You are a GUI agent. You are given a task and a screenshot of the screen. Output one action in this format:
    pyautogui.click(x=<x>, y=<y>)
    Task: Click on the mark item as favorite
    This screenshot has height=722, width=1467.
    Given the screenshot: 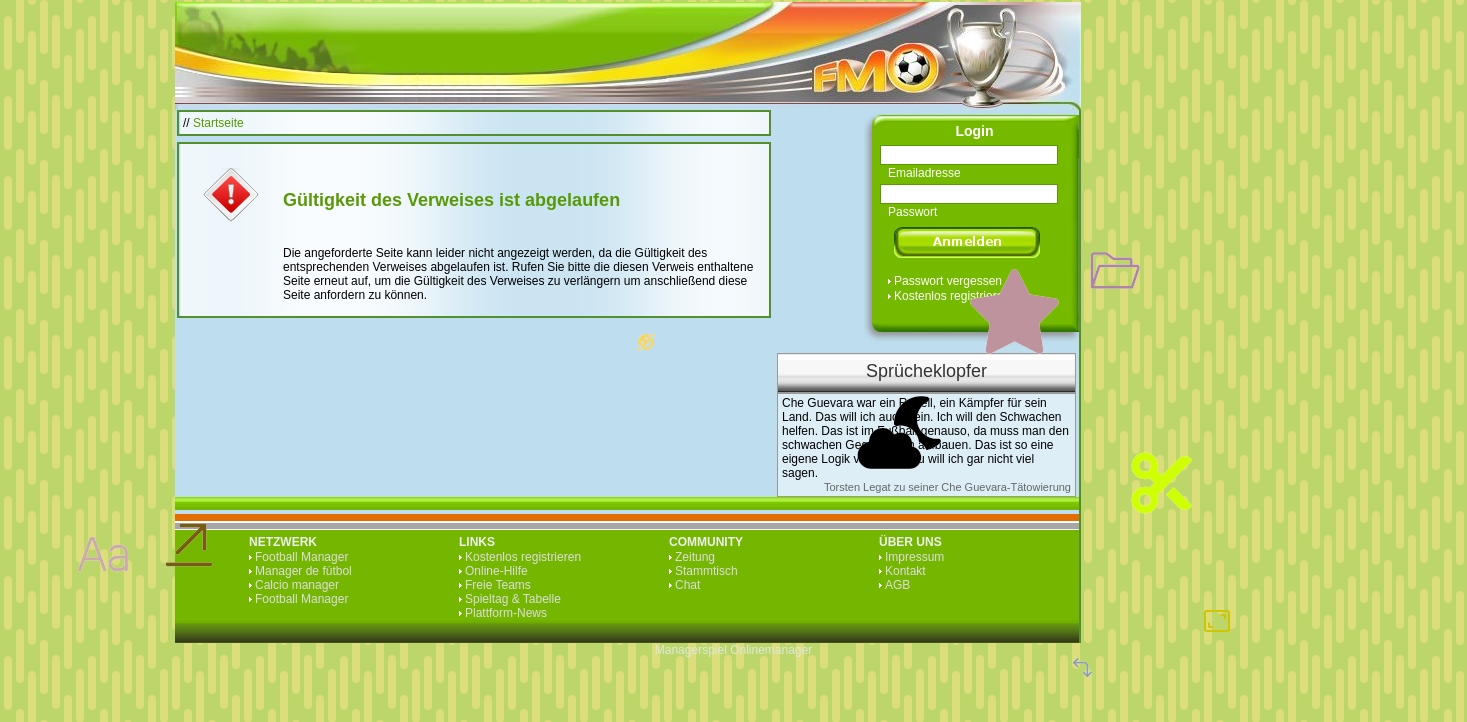 What is the action you would take?
    pyautogui.click(x=1014, y=315)
    